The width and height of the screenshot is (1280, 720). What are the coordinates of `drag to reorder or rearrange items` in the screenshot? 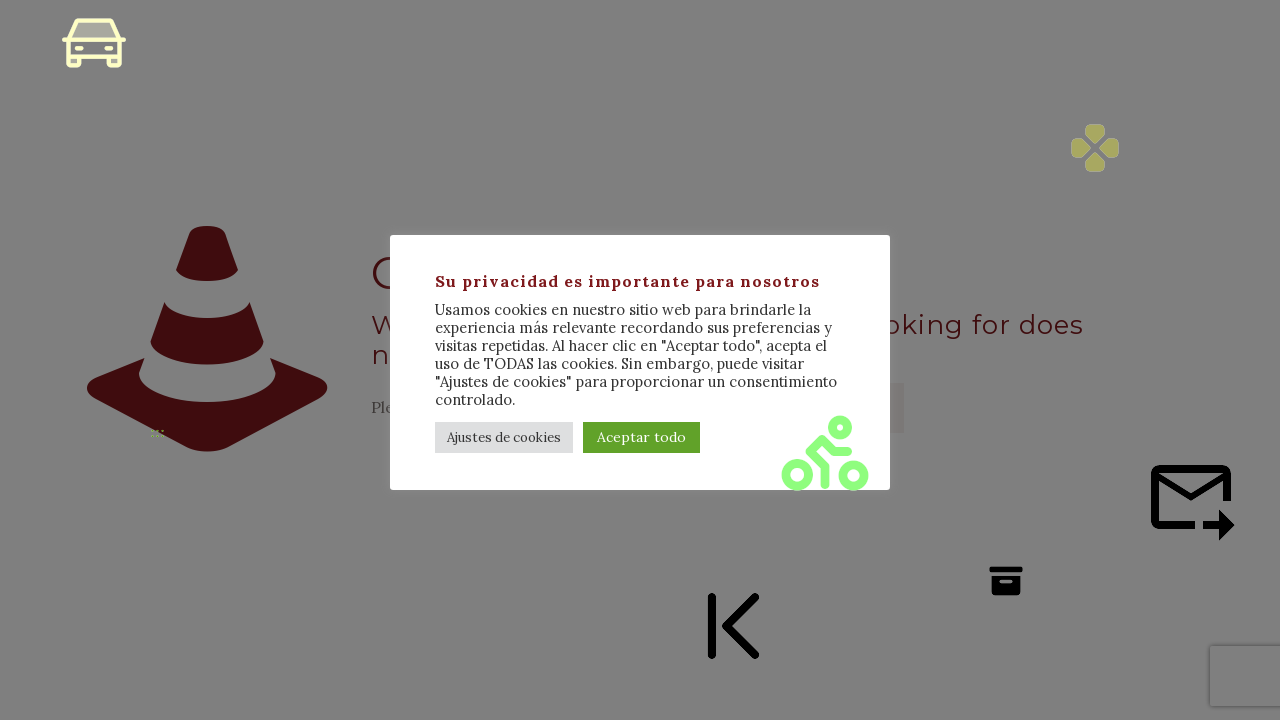 It's located at (157, 433).